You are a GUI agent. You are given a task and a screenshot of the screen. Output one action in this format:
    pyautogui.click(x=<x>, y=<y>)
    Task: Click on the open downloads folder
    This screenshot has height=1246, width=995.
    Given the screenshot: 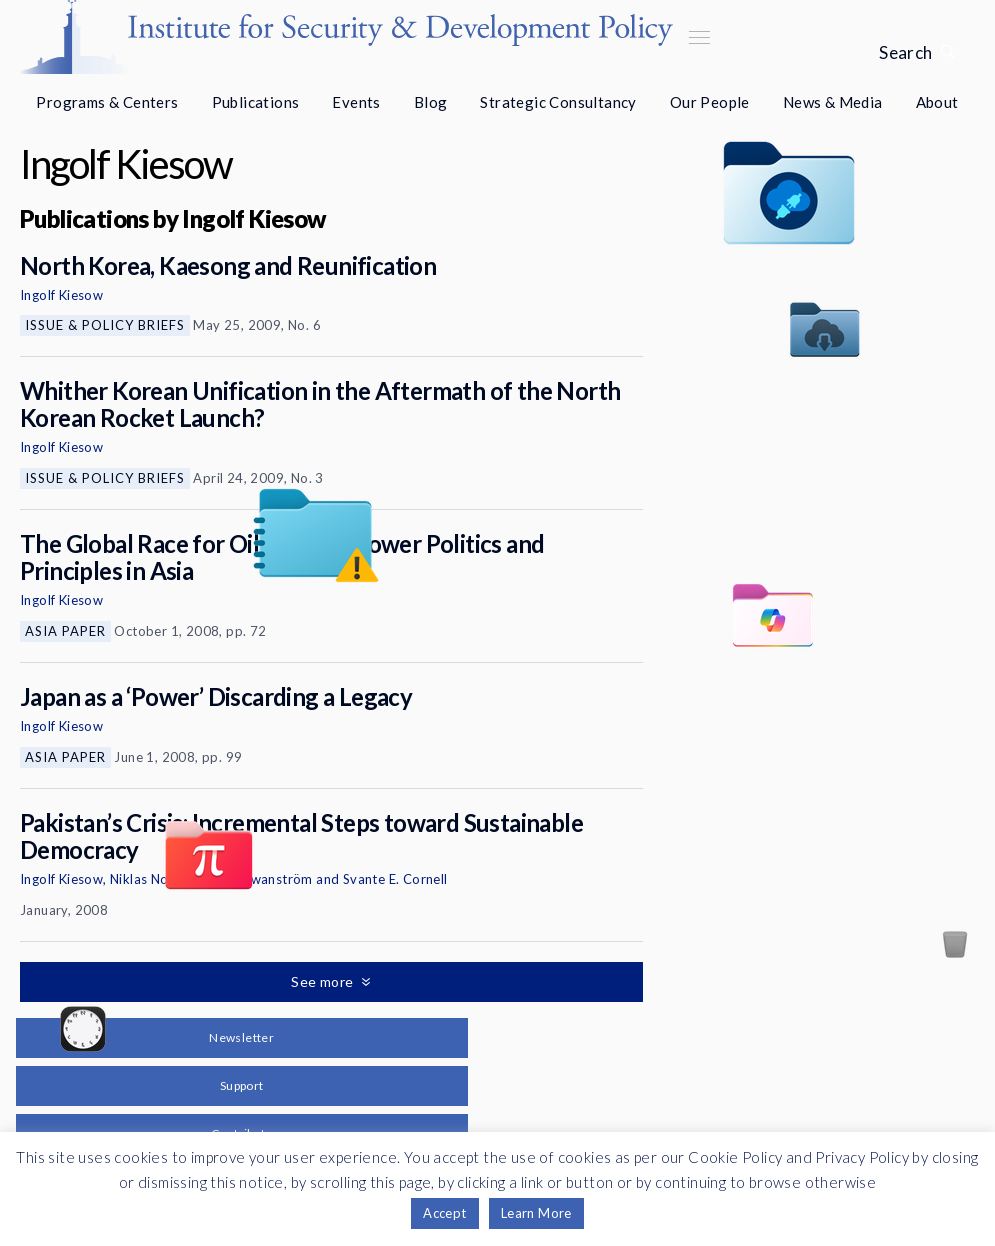 What is the action you would take?
    pyautogui.click(x=824, y=331)
    